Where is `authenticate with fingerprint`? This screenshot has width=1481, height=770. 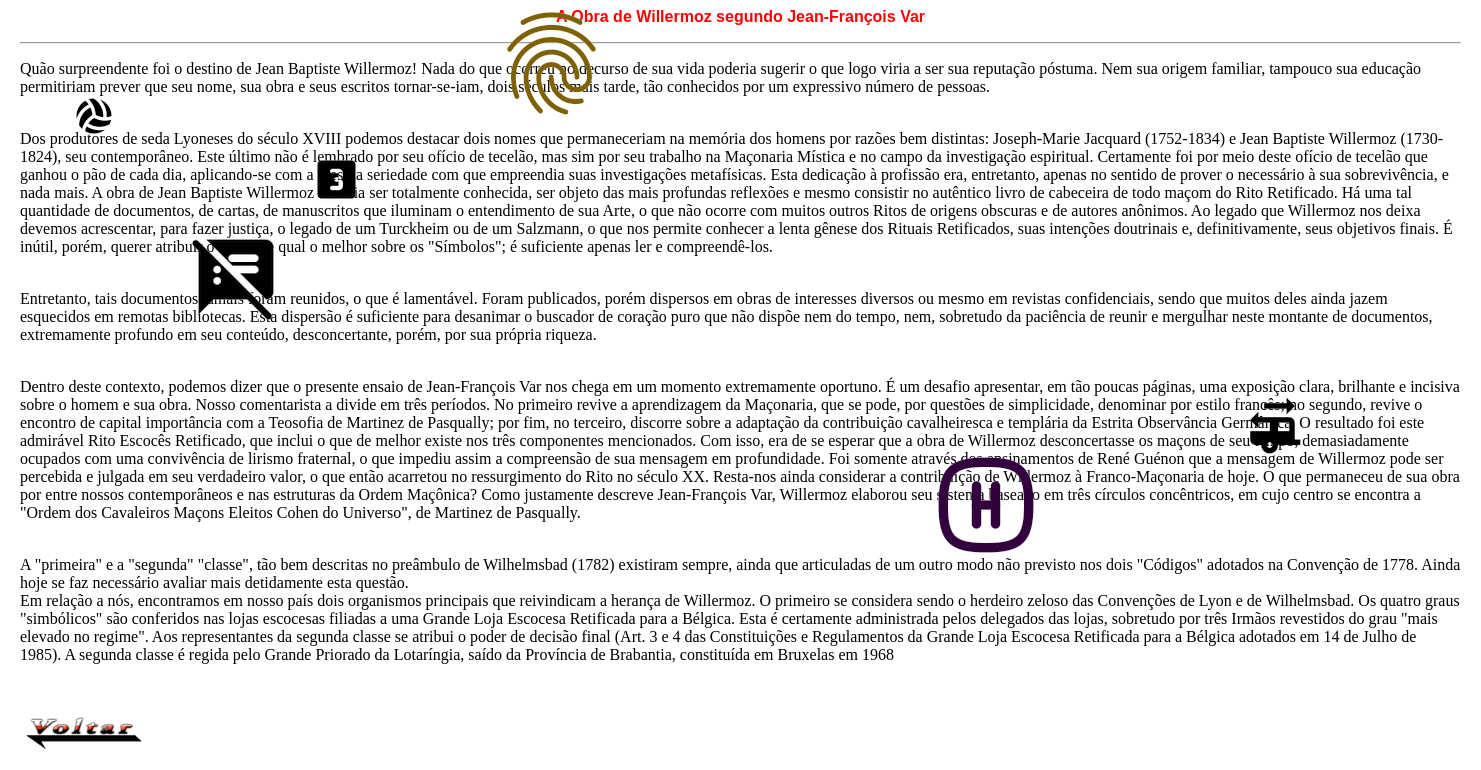 authenticate with fingerprint is located at coordinates (551, 63).